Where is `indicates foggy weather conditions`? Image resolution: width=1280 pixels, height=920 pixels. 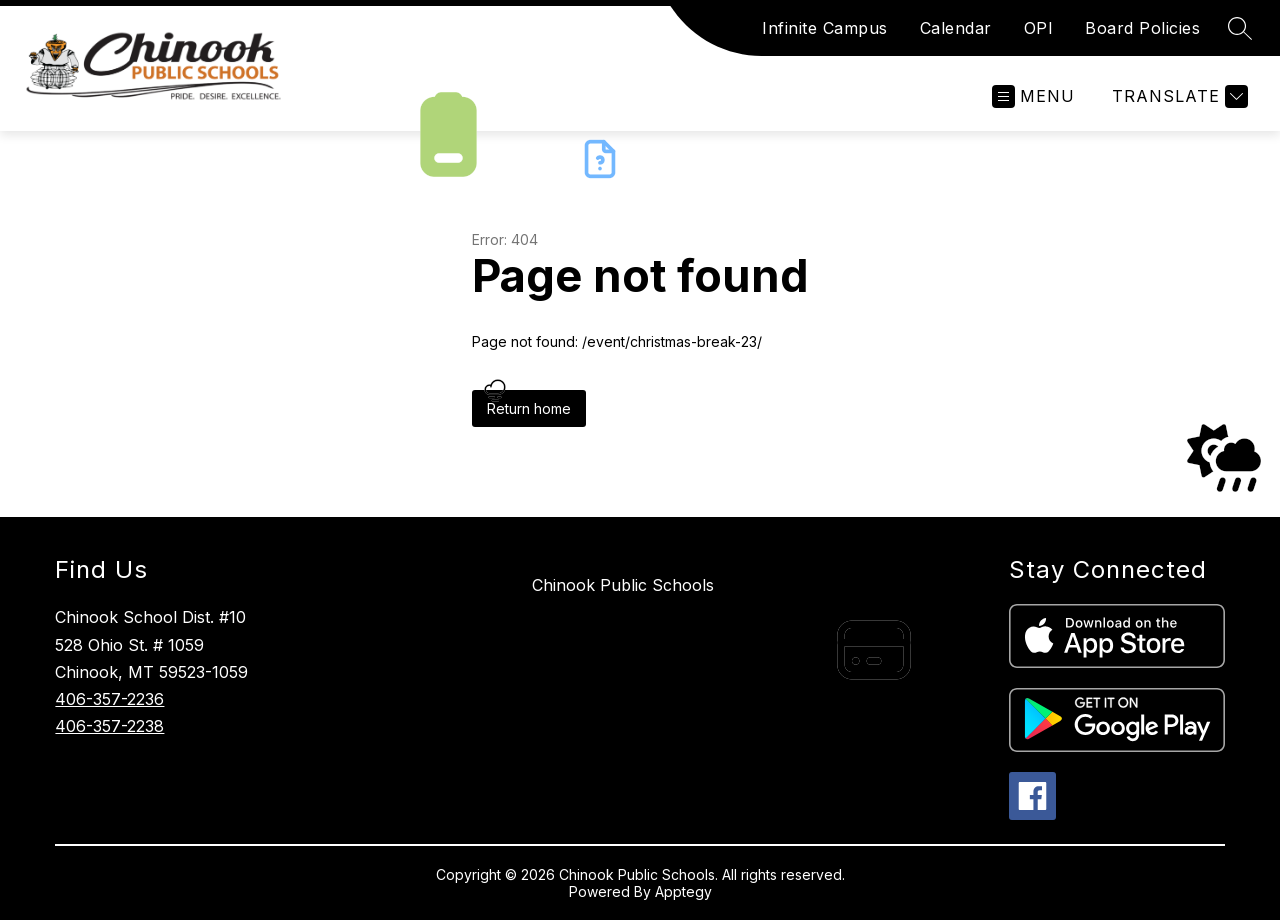 indicates foggy weather conditions is located at coordinates (495, 390).